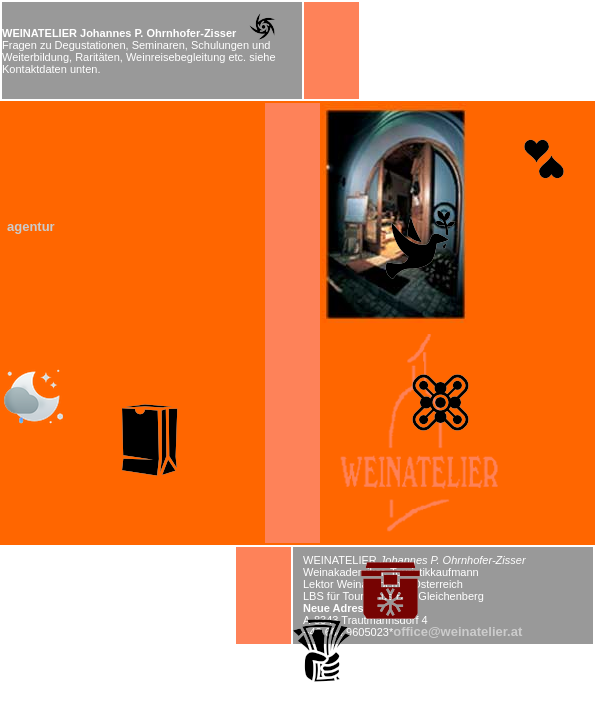 The height and width of the screenshot is (720, 595). What do you see at coordinates (150, 438) in the screenshot?
I see `view your shopping bag contents` at bounding box center [150, 438].